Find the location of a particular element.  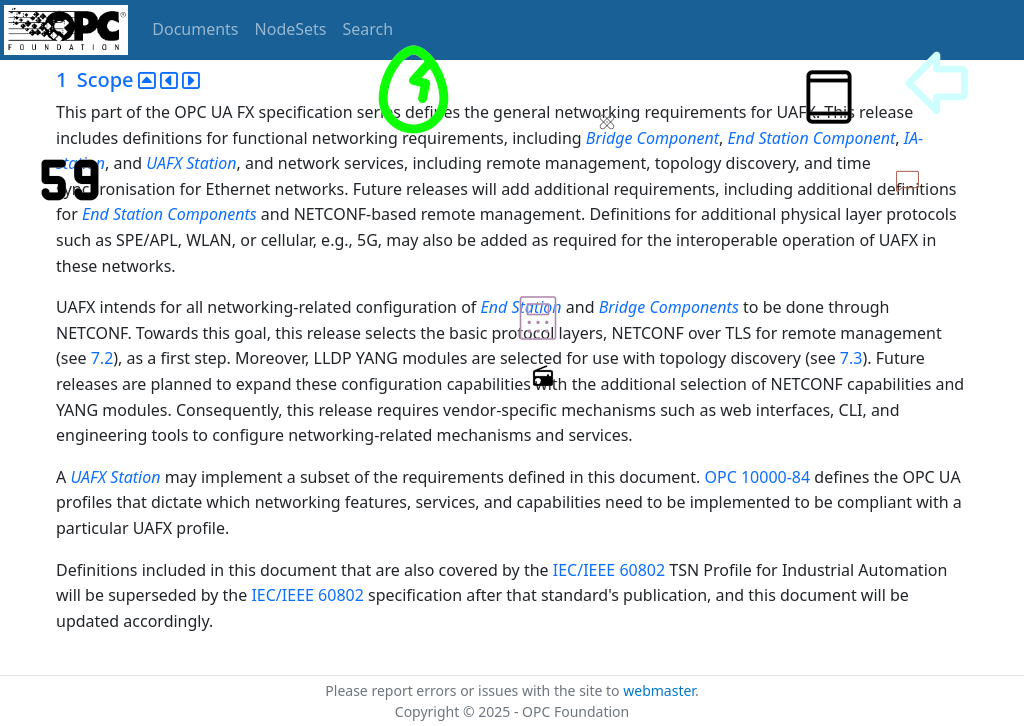

indicates a cracked or broken item is located at coordinates (413, 89).